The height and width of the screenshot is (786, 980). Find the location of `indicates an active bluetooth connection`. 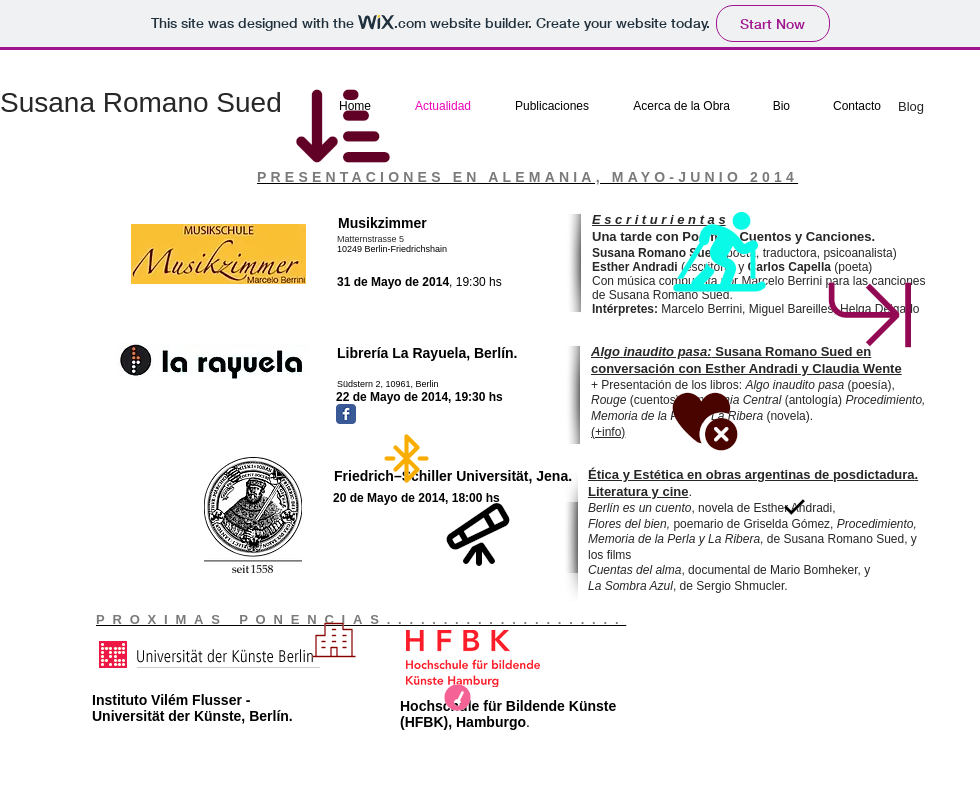

indicates an active bluetooth connection is located at coordinates (406, 458).